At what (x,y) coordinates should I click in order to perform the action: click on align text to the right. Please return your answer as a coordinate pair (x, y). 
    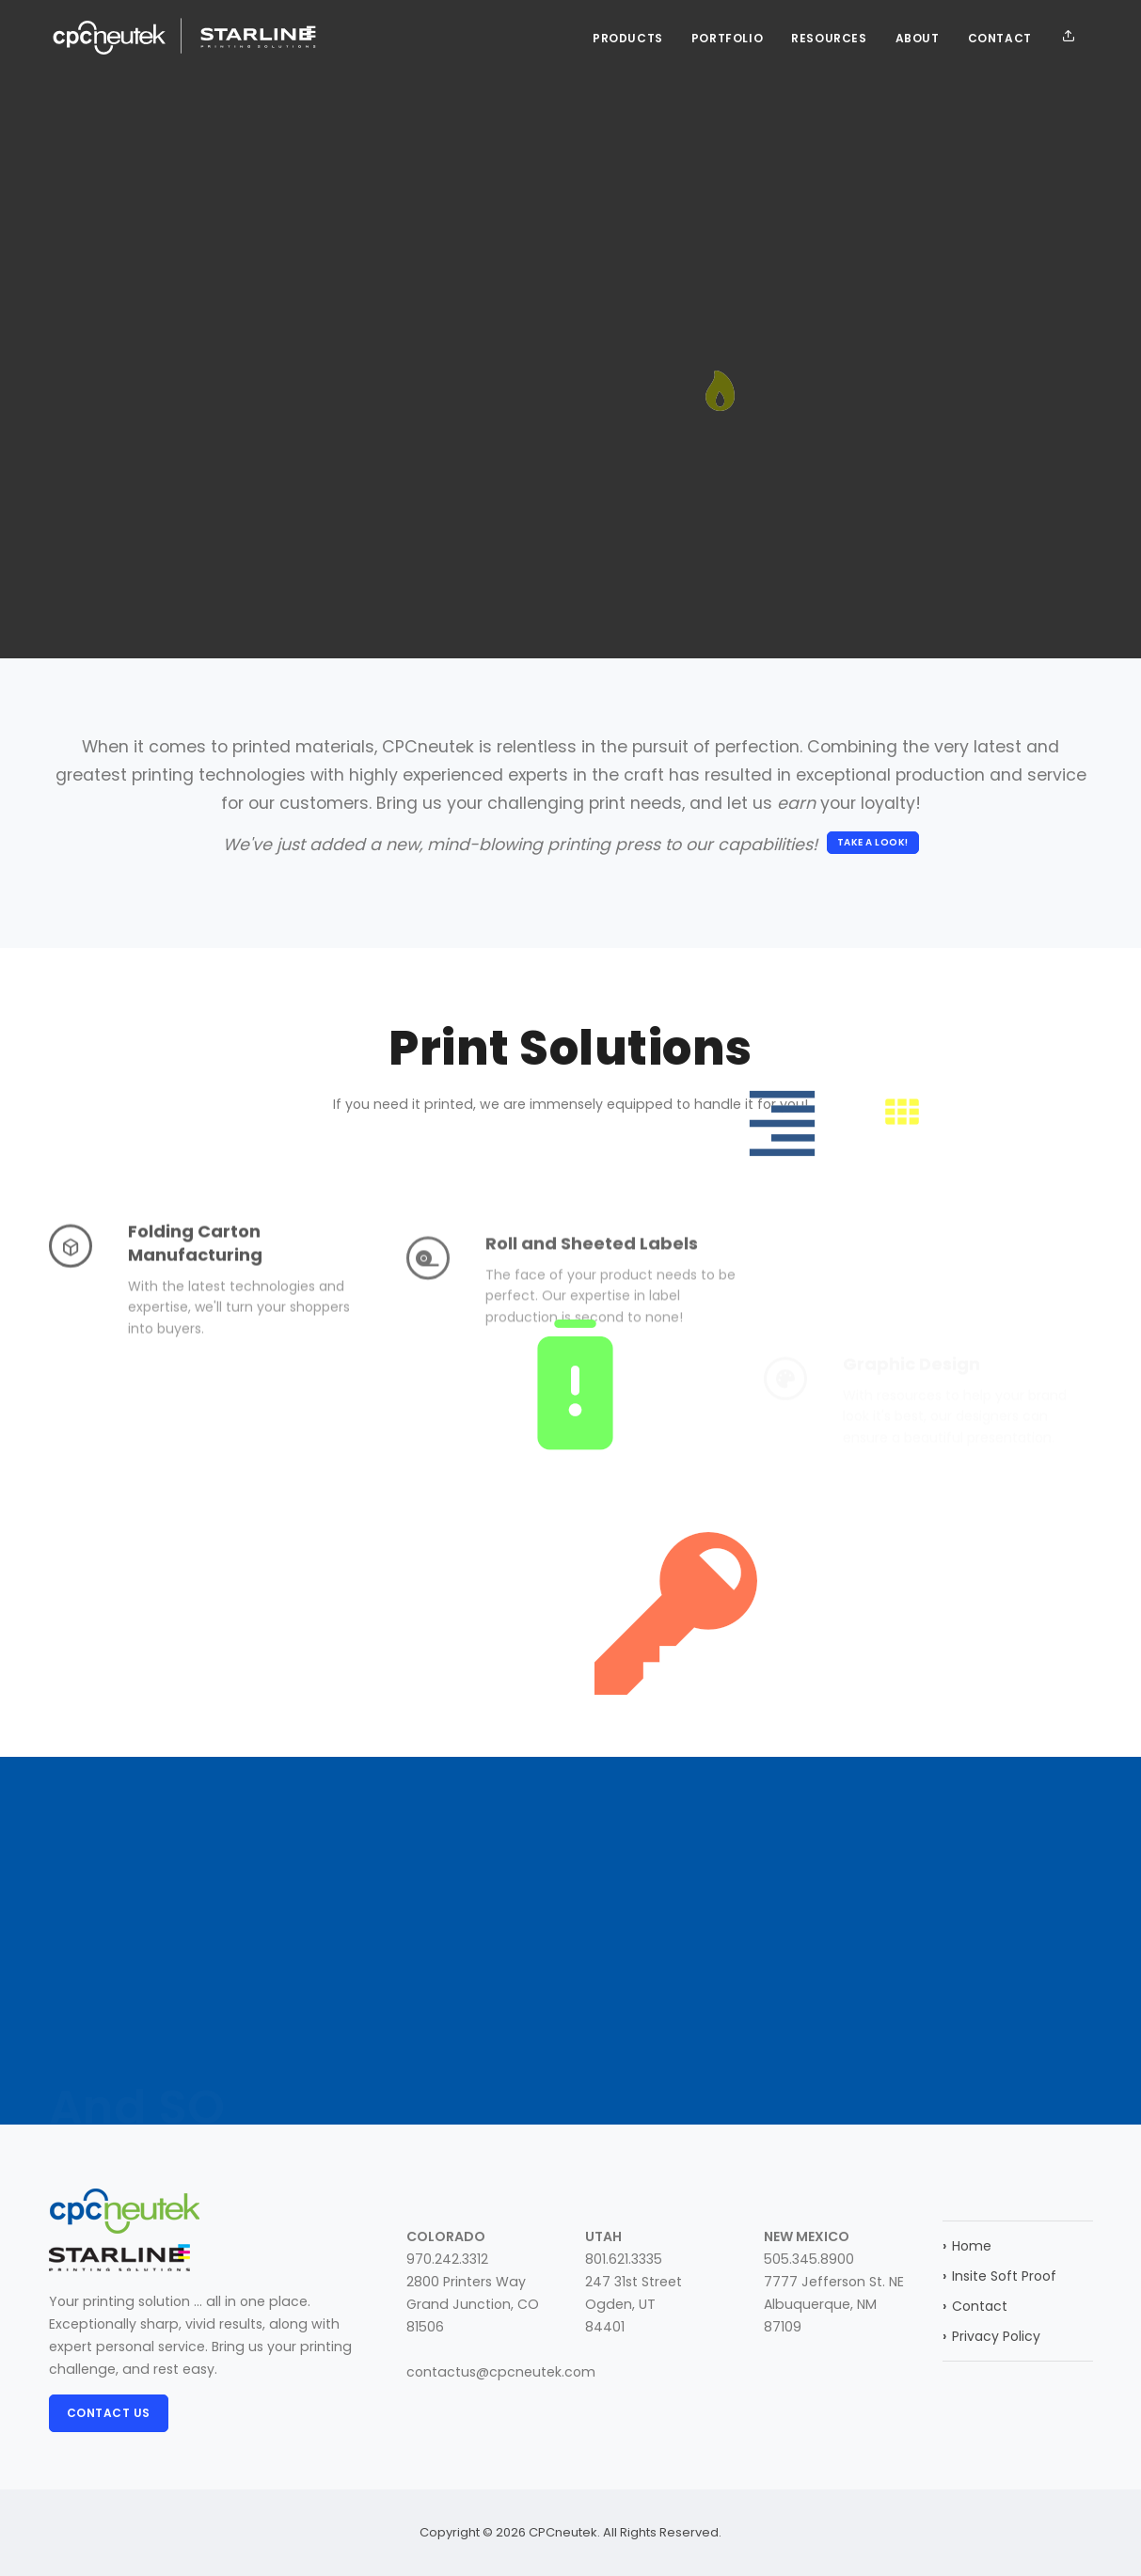
    Looking at the image, I should click on (782, 1123).